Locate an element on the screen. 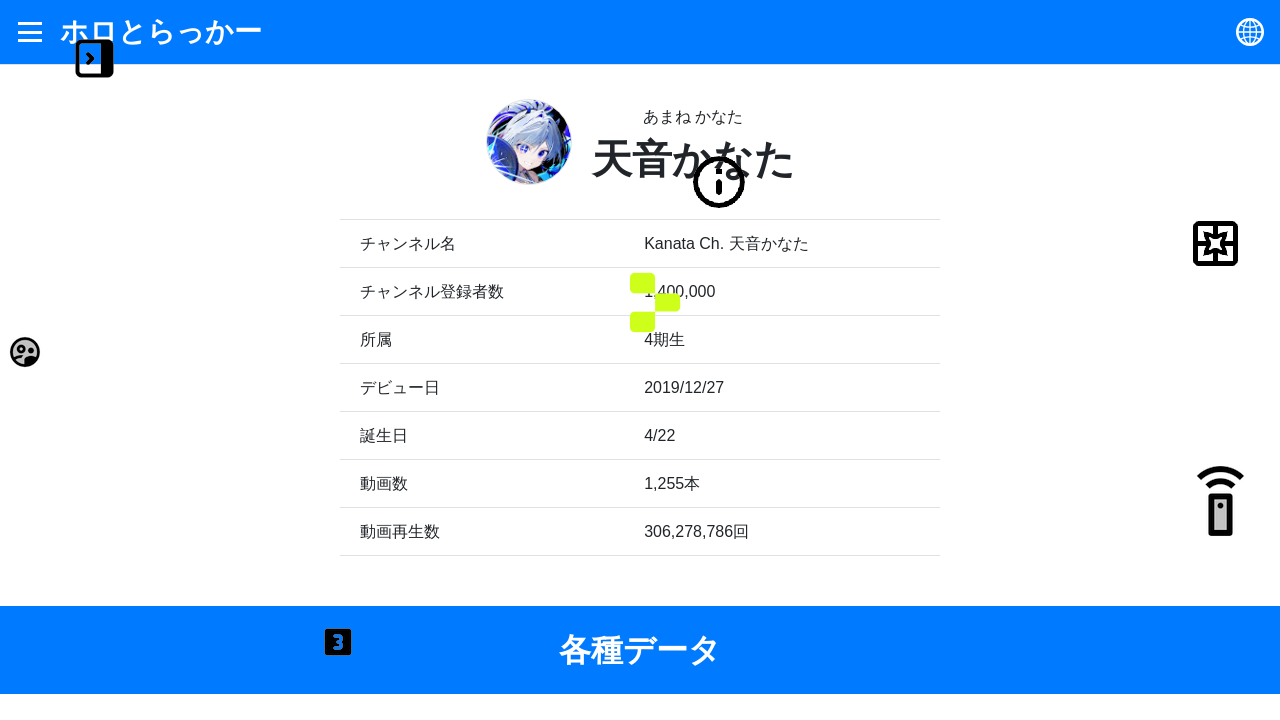 This screenshot has width=1280, height=720. view supervised or child accounts is located at coordinates (25, 352).